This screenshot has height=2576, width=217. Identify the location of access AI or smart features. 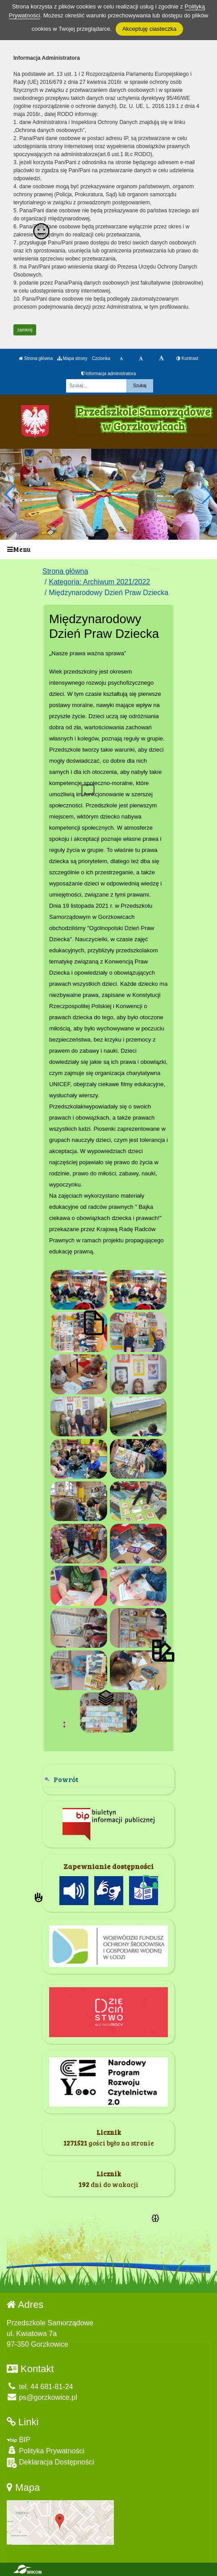
(155, 2218).